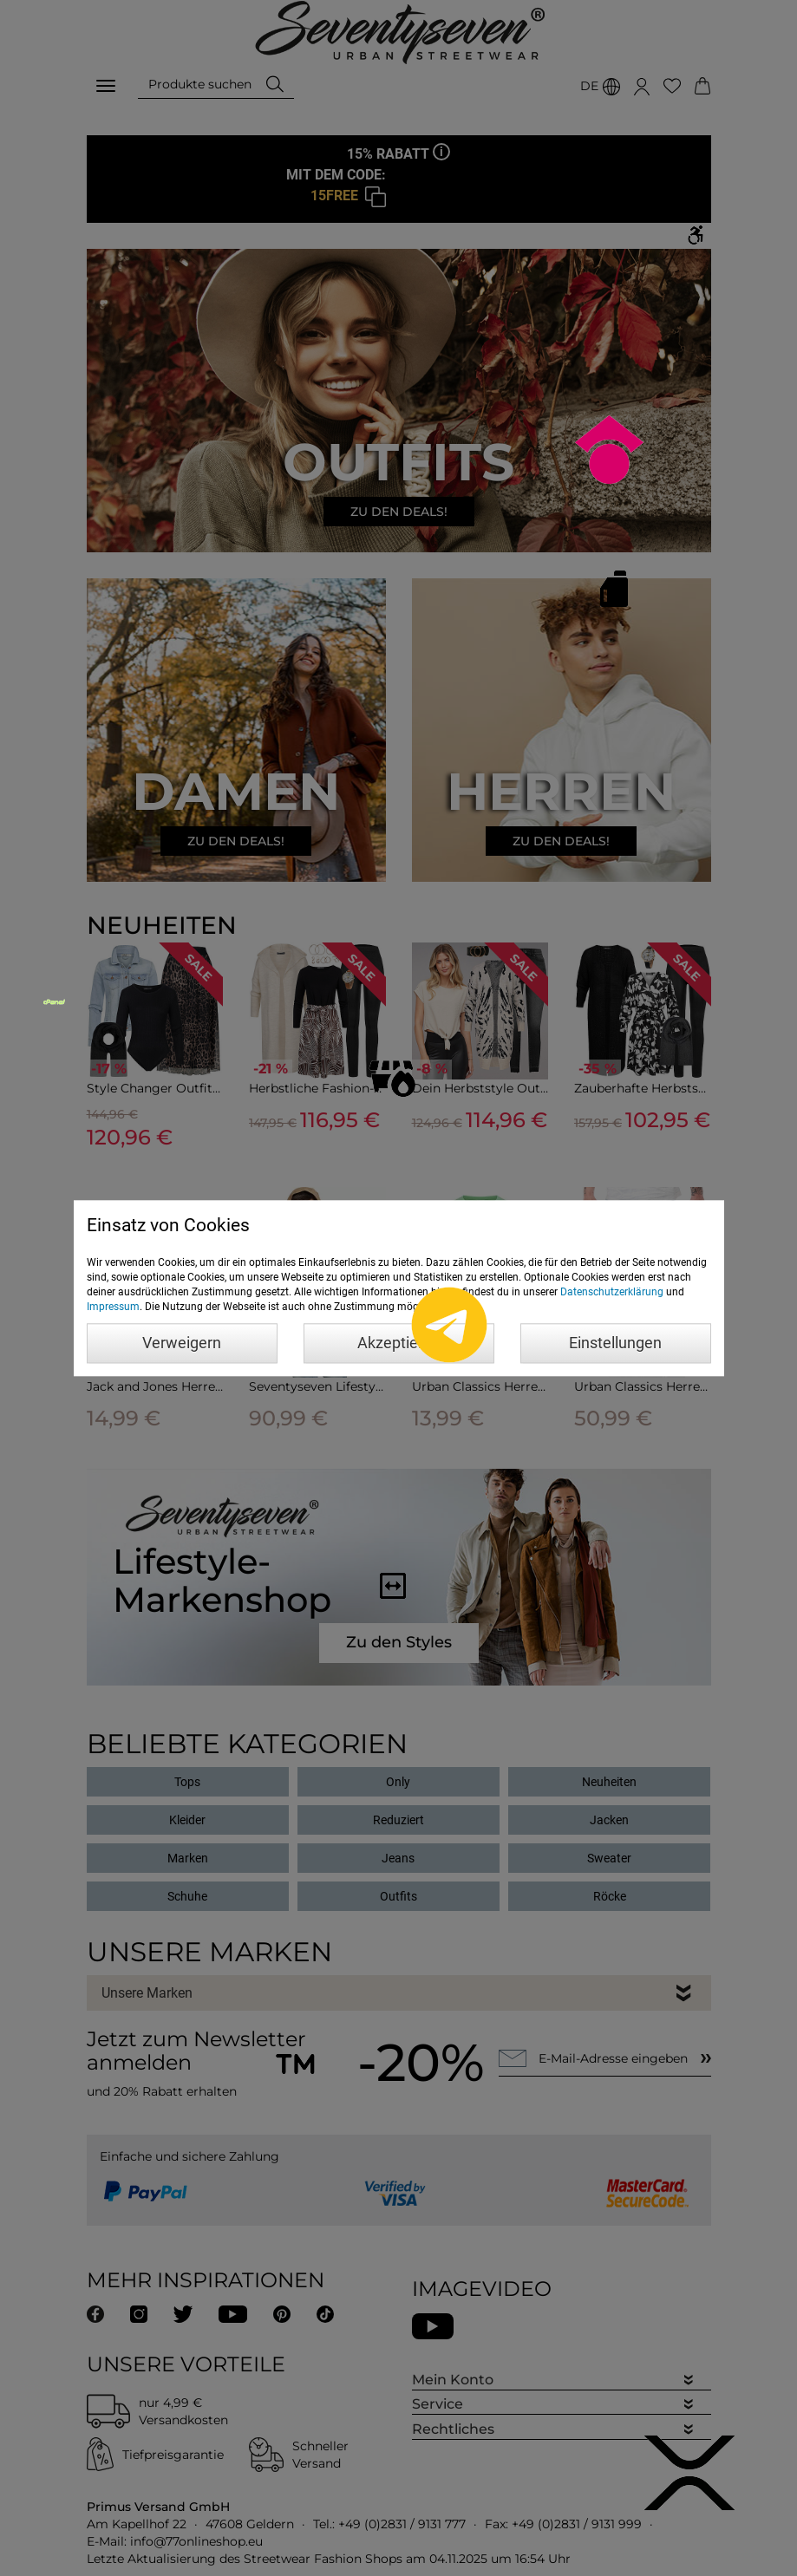 This screenshot has width=797, height=2576. Describe the element at coordinates (54, 1001) in the screenshot. I see `access cPanel web hosting control panel` at that location.